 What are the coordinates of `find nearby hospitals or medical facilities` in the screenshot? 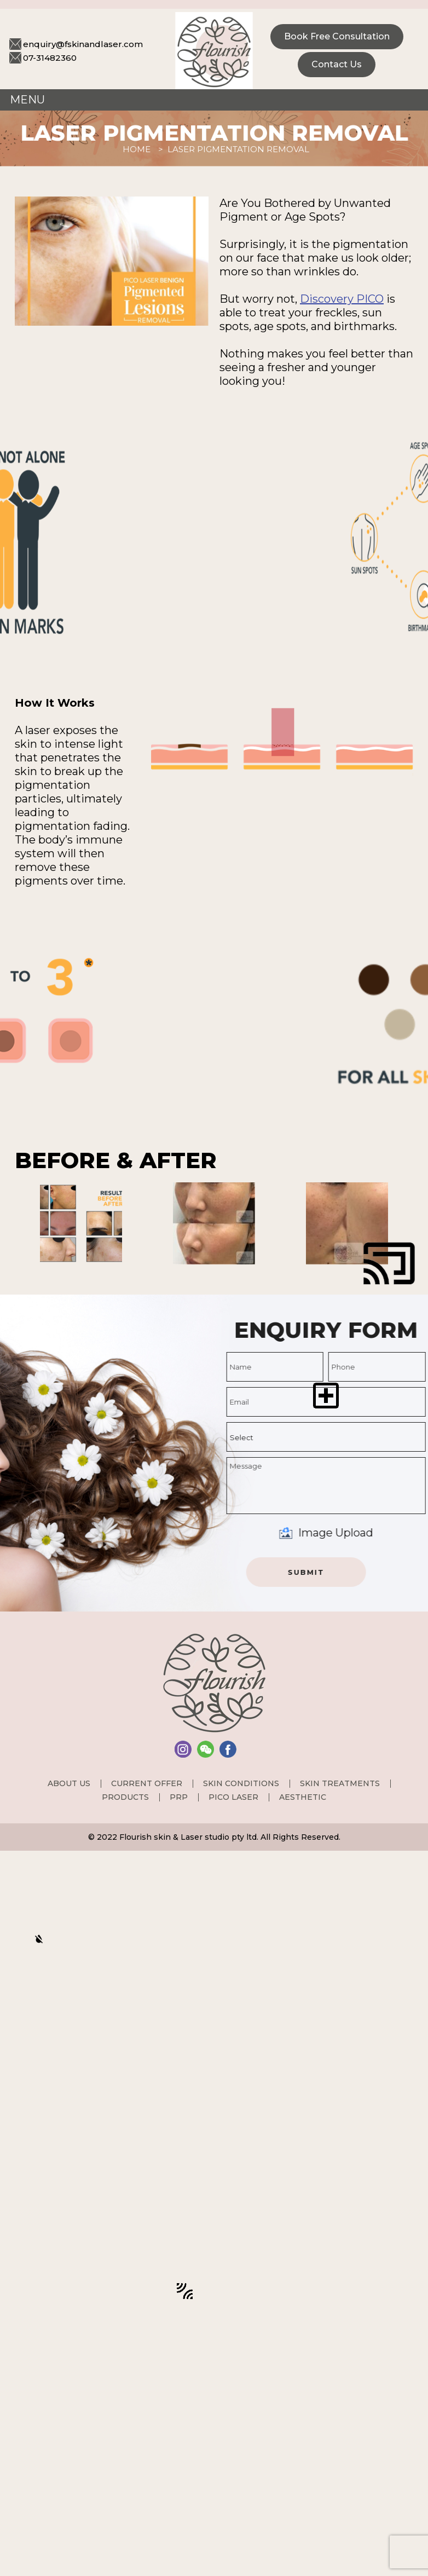 It's located at (326, 1395).